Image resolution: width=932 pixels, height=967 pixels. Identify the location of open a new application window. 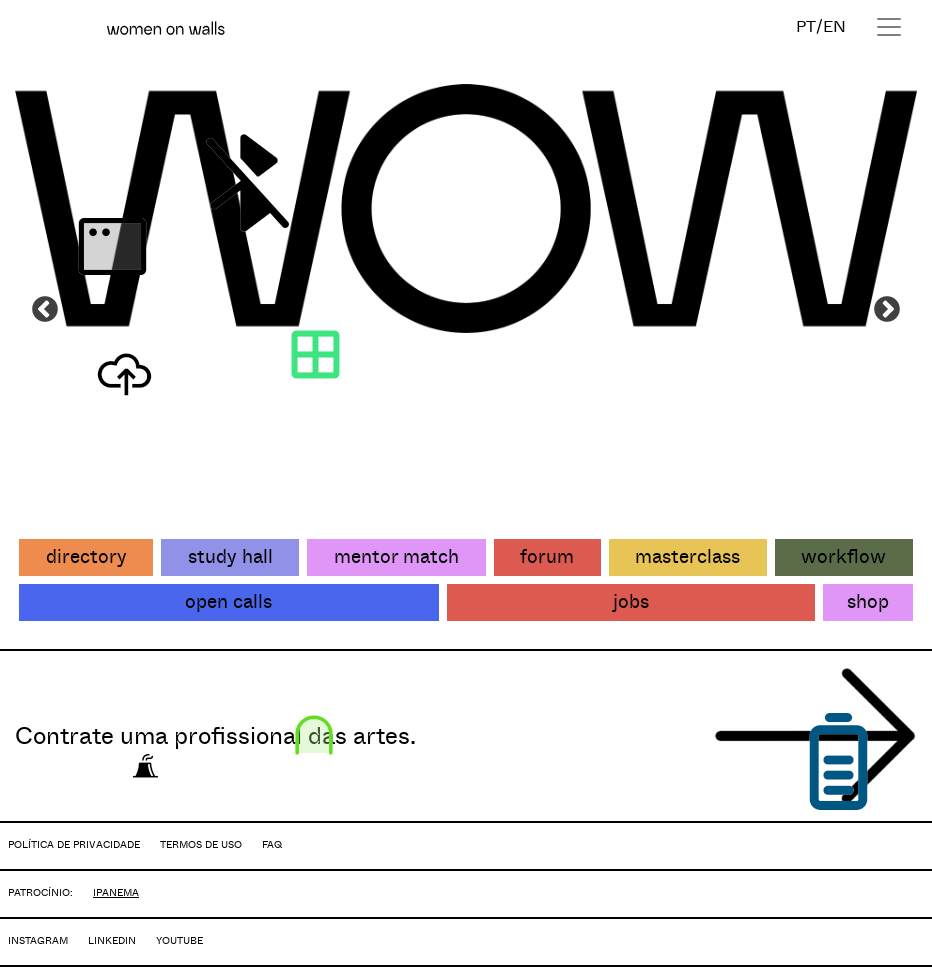
(112, 246).